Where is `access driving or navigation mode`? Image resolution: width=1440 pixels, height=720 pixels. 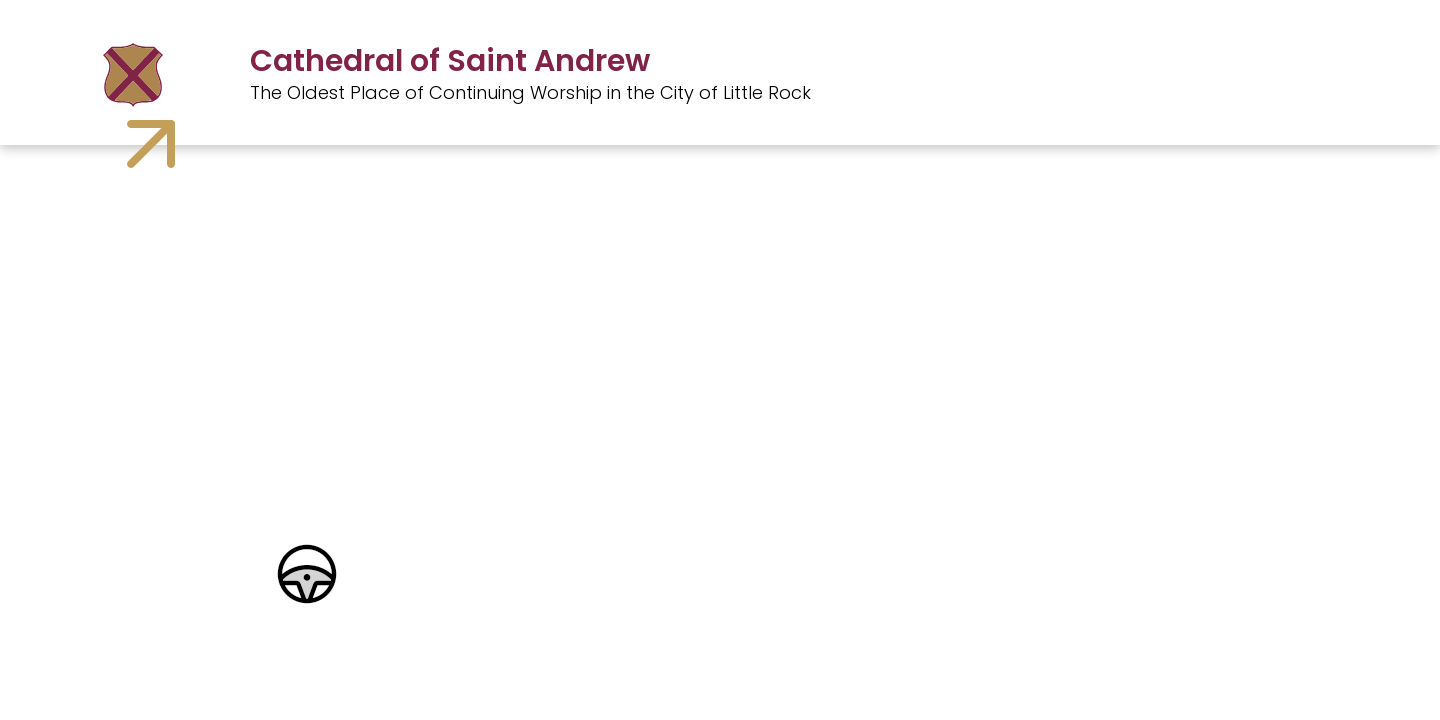
access driving or navigation mode is located at coordinates (307, 574).